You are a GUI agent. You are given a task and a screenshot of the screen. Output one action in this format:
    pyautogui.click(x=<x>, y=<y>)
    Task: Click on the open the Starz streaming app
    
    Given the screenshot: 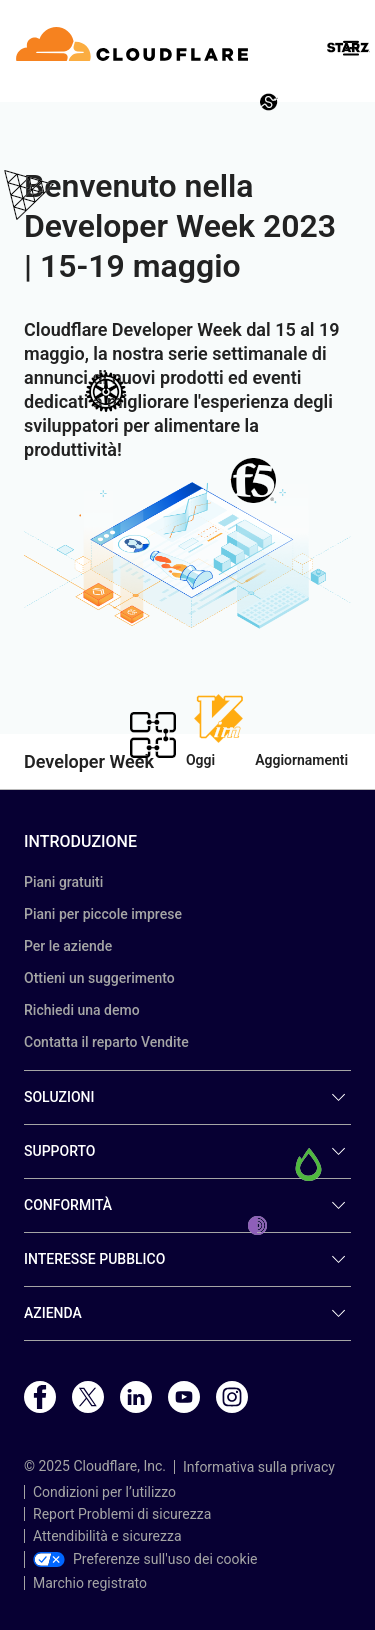 What is the action you would take?
    pyautogui.click(x=348, y=47)
    